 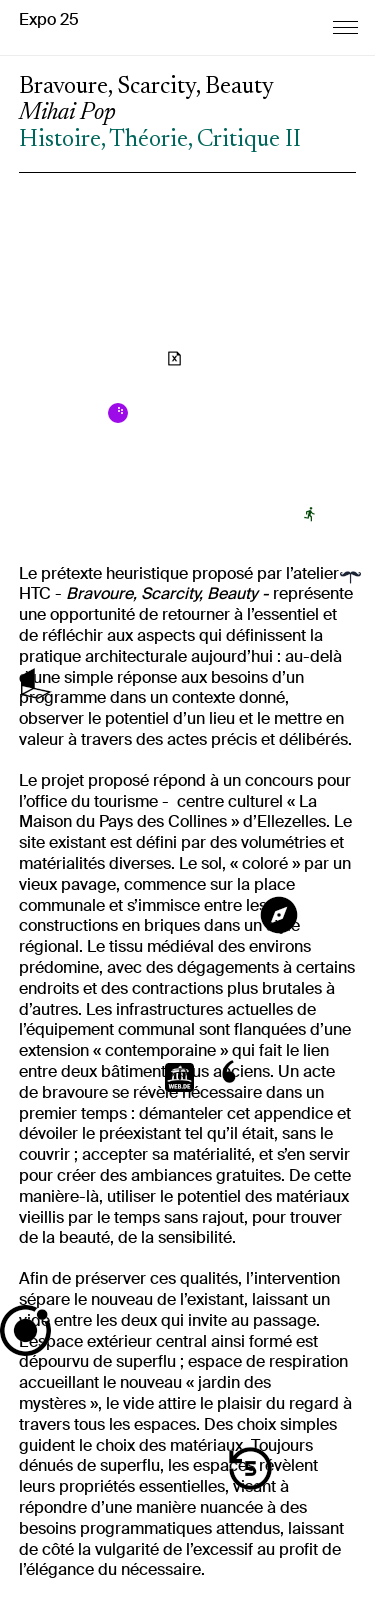 What do you see at coordinates (279, 915) in the screenshot?
I see `open compass or navigation app` at bounding box center [279, 915].